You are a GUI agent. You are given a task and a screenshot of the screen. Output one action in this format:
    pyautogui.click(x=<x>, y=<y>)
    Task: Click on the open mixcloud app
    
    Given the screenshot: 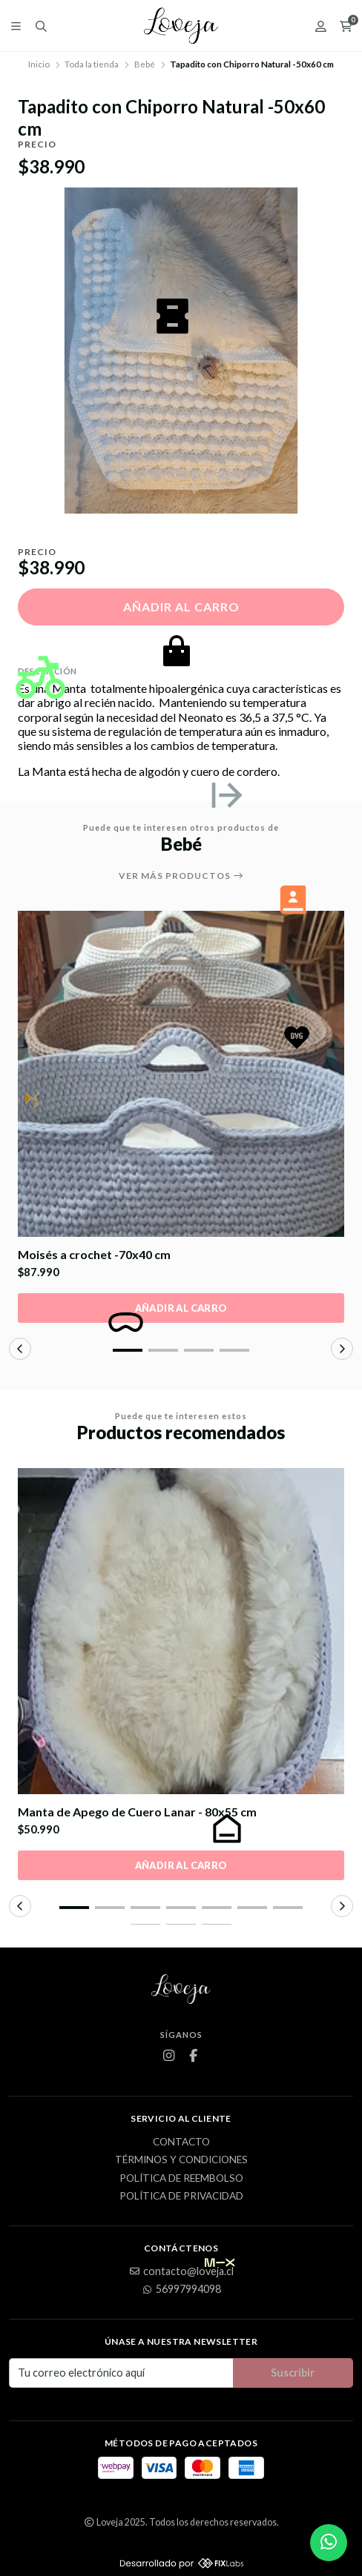 What is the action you would take?
    pyautogui.click(x=220, y=2263)
    